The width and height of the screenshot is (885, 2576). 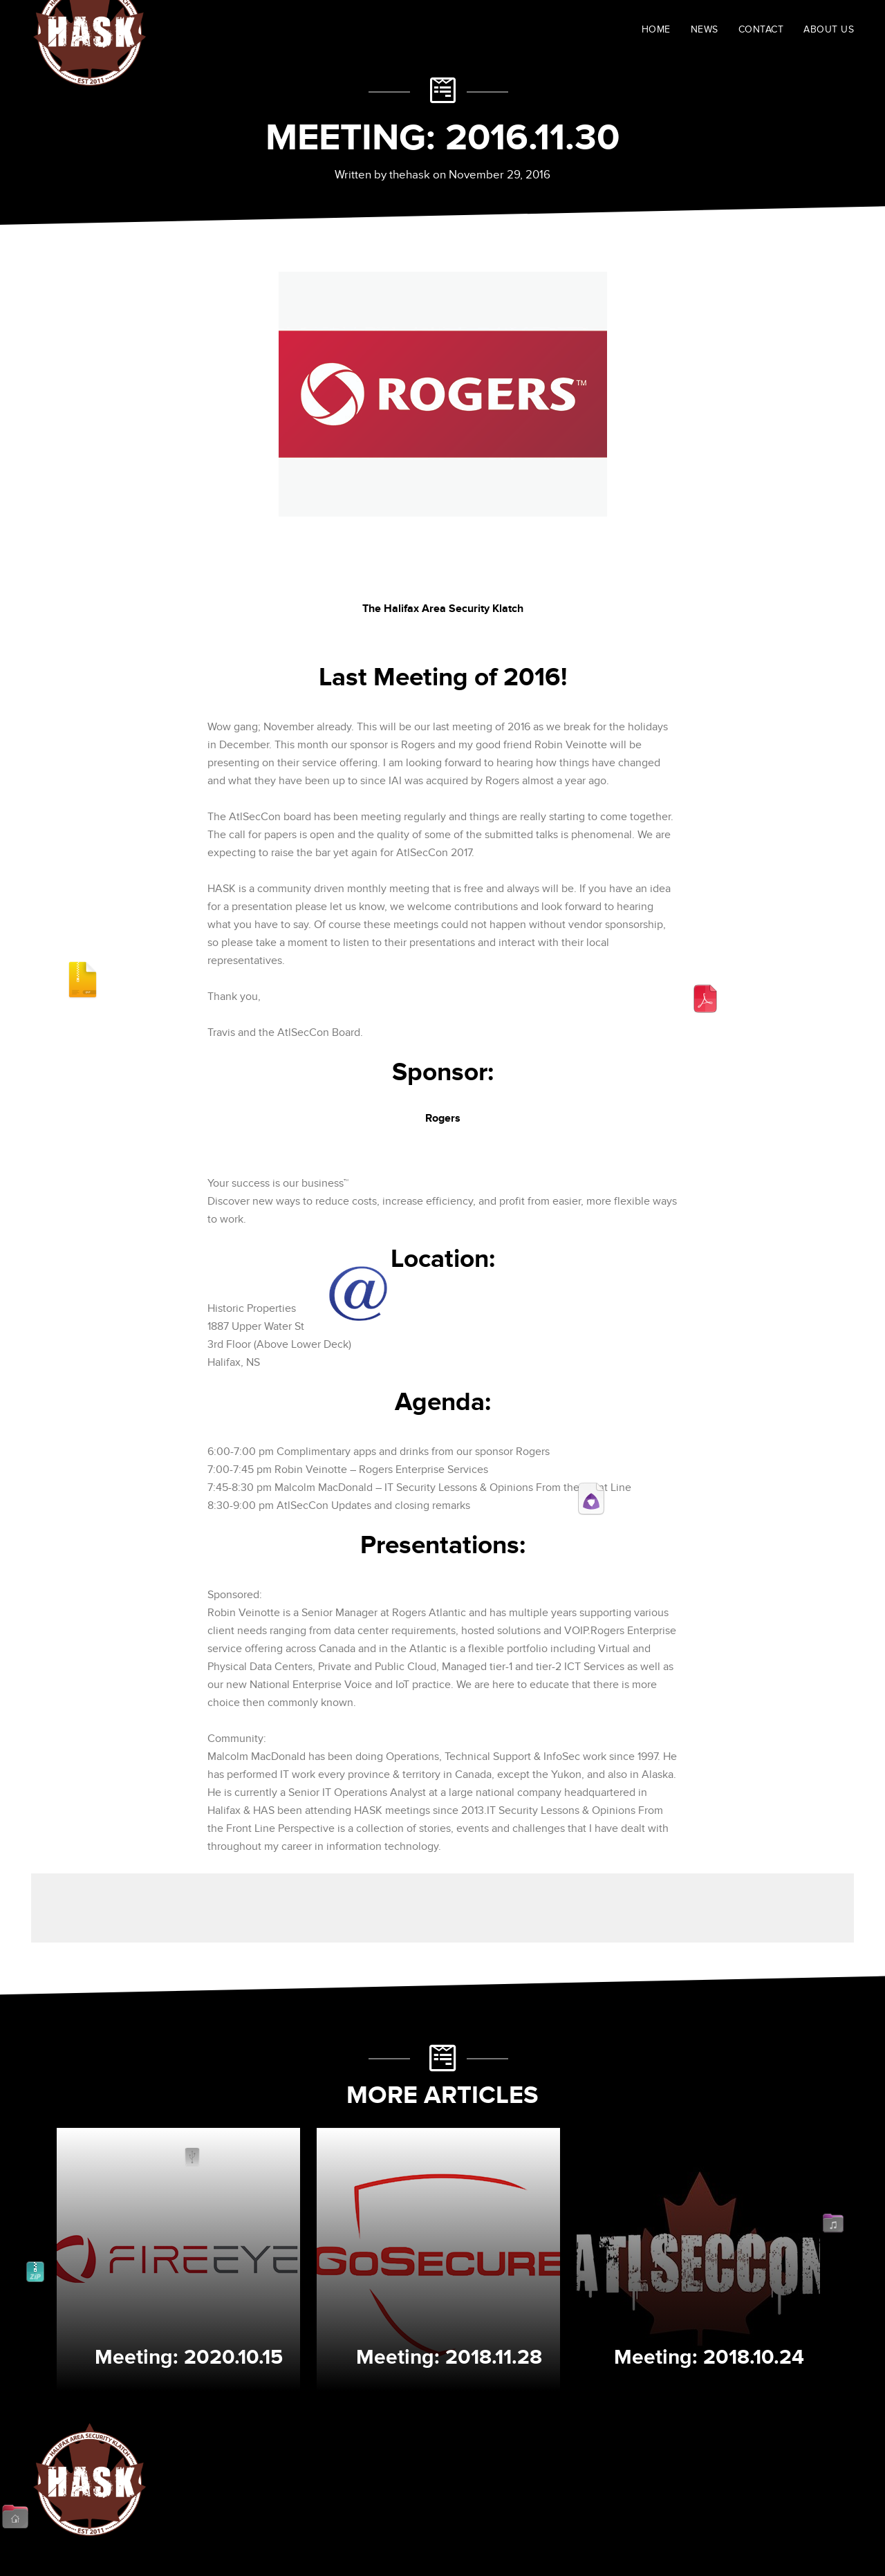 What do you see at coordinates (591, 1499) in the screenshot?
I see `meson build system configuration file` at bounding box center [591, 1499].